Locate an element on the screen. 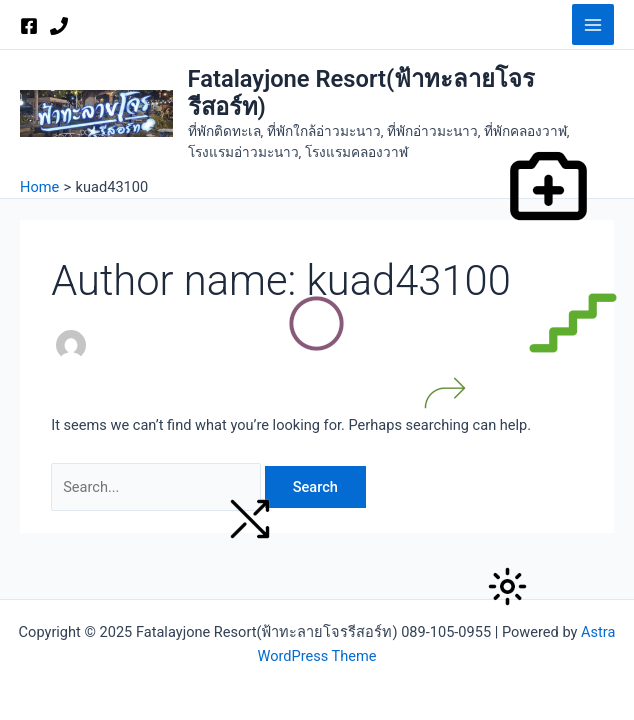 The height and width of the screenshot is (720, 634). switch to light mode is located at coordinates (507, 586).